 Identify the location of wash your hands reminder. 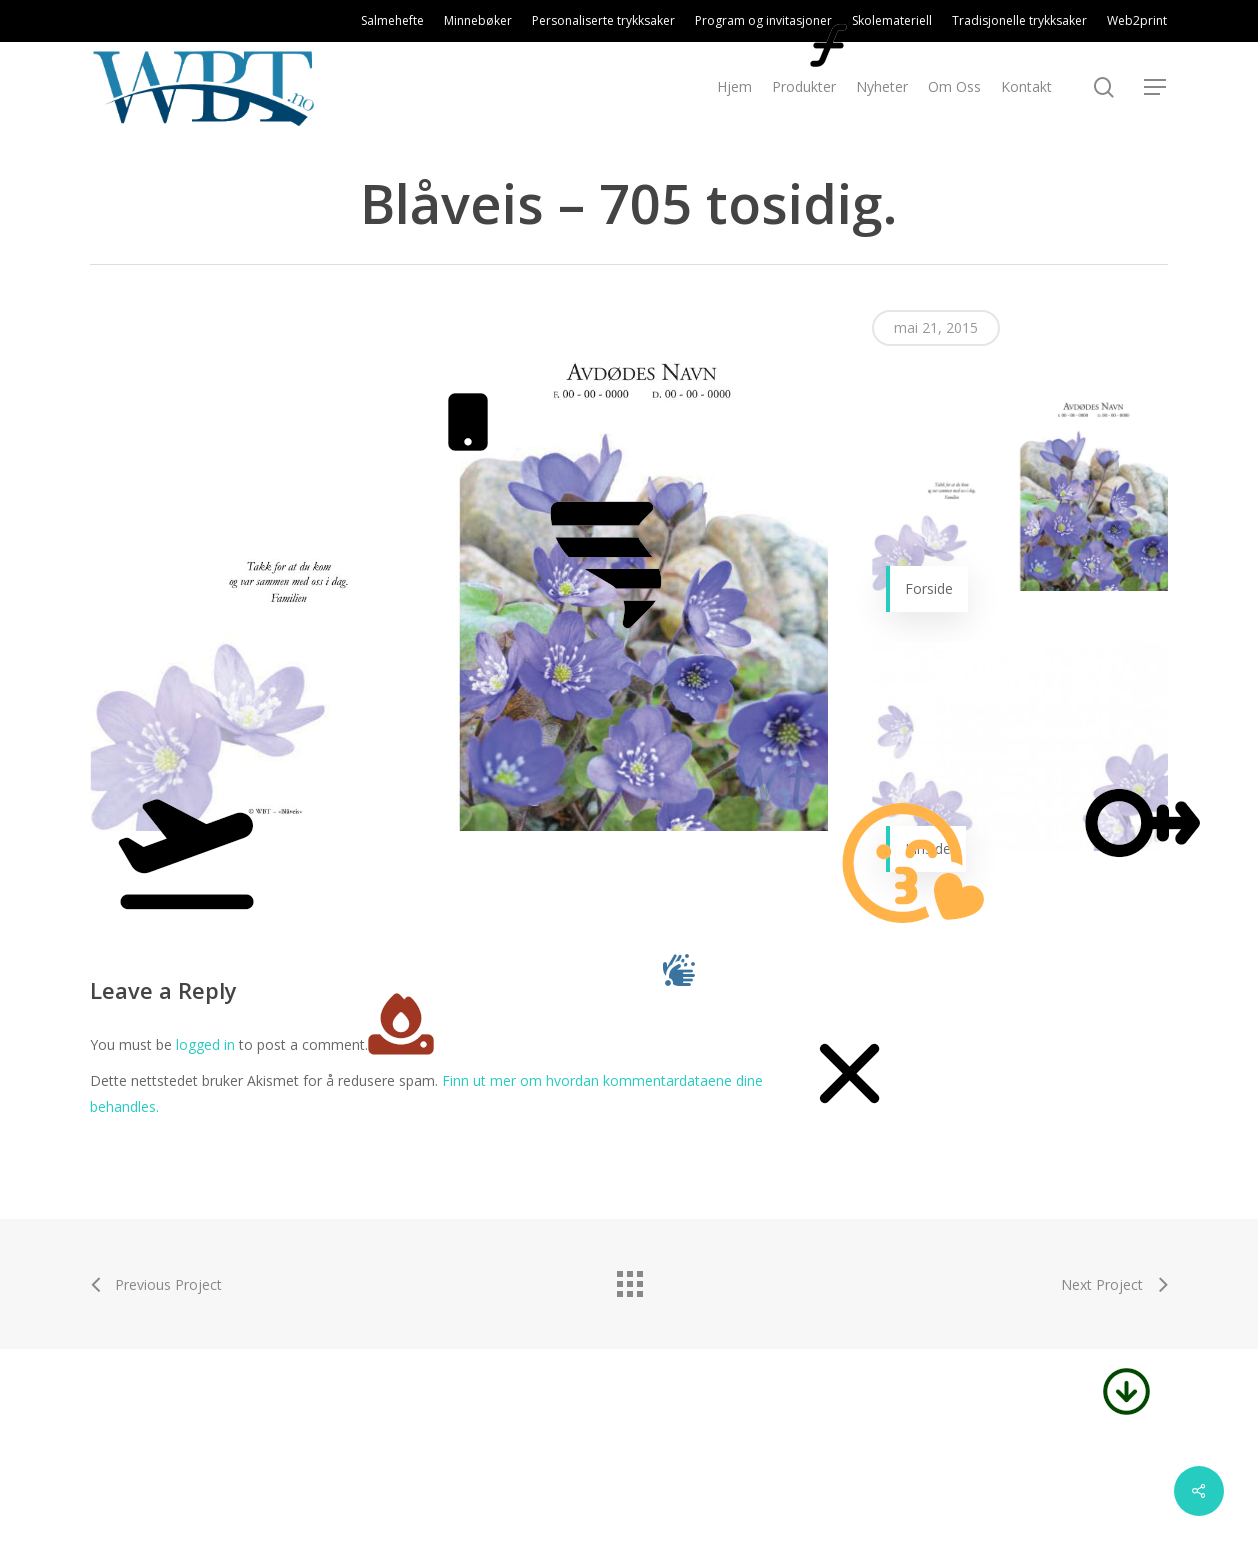
(679, 970).